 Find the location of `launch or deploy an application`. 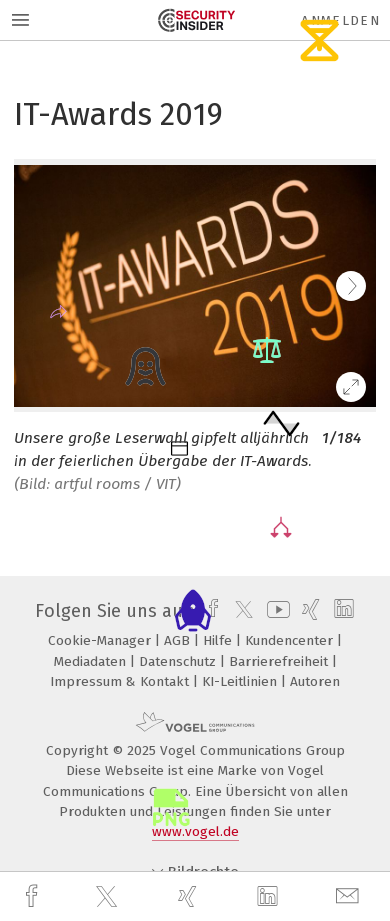

launch or deploy an application is located at coordinates (193, 612).